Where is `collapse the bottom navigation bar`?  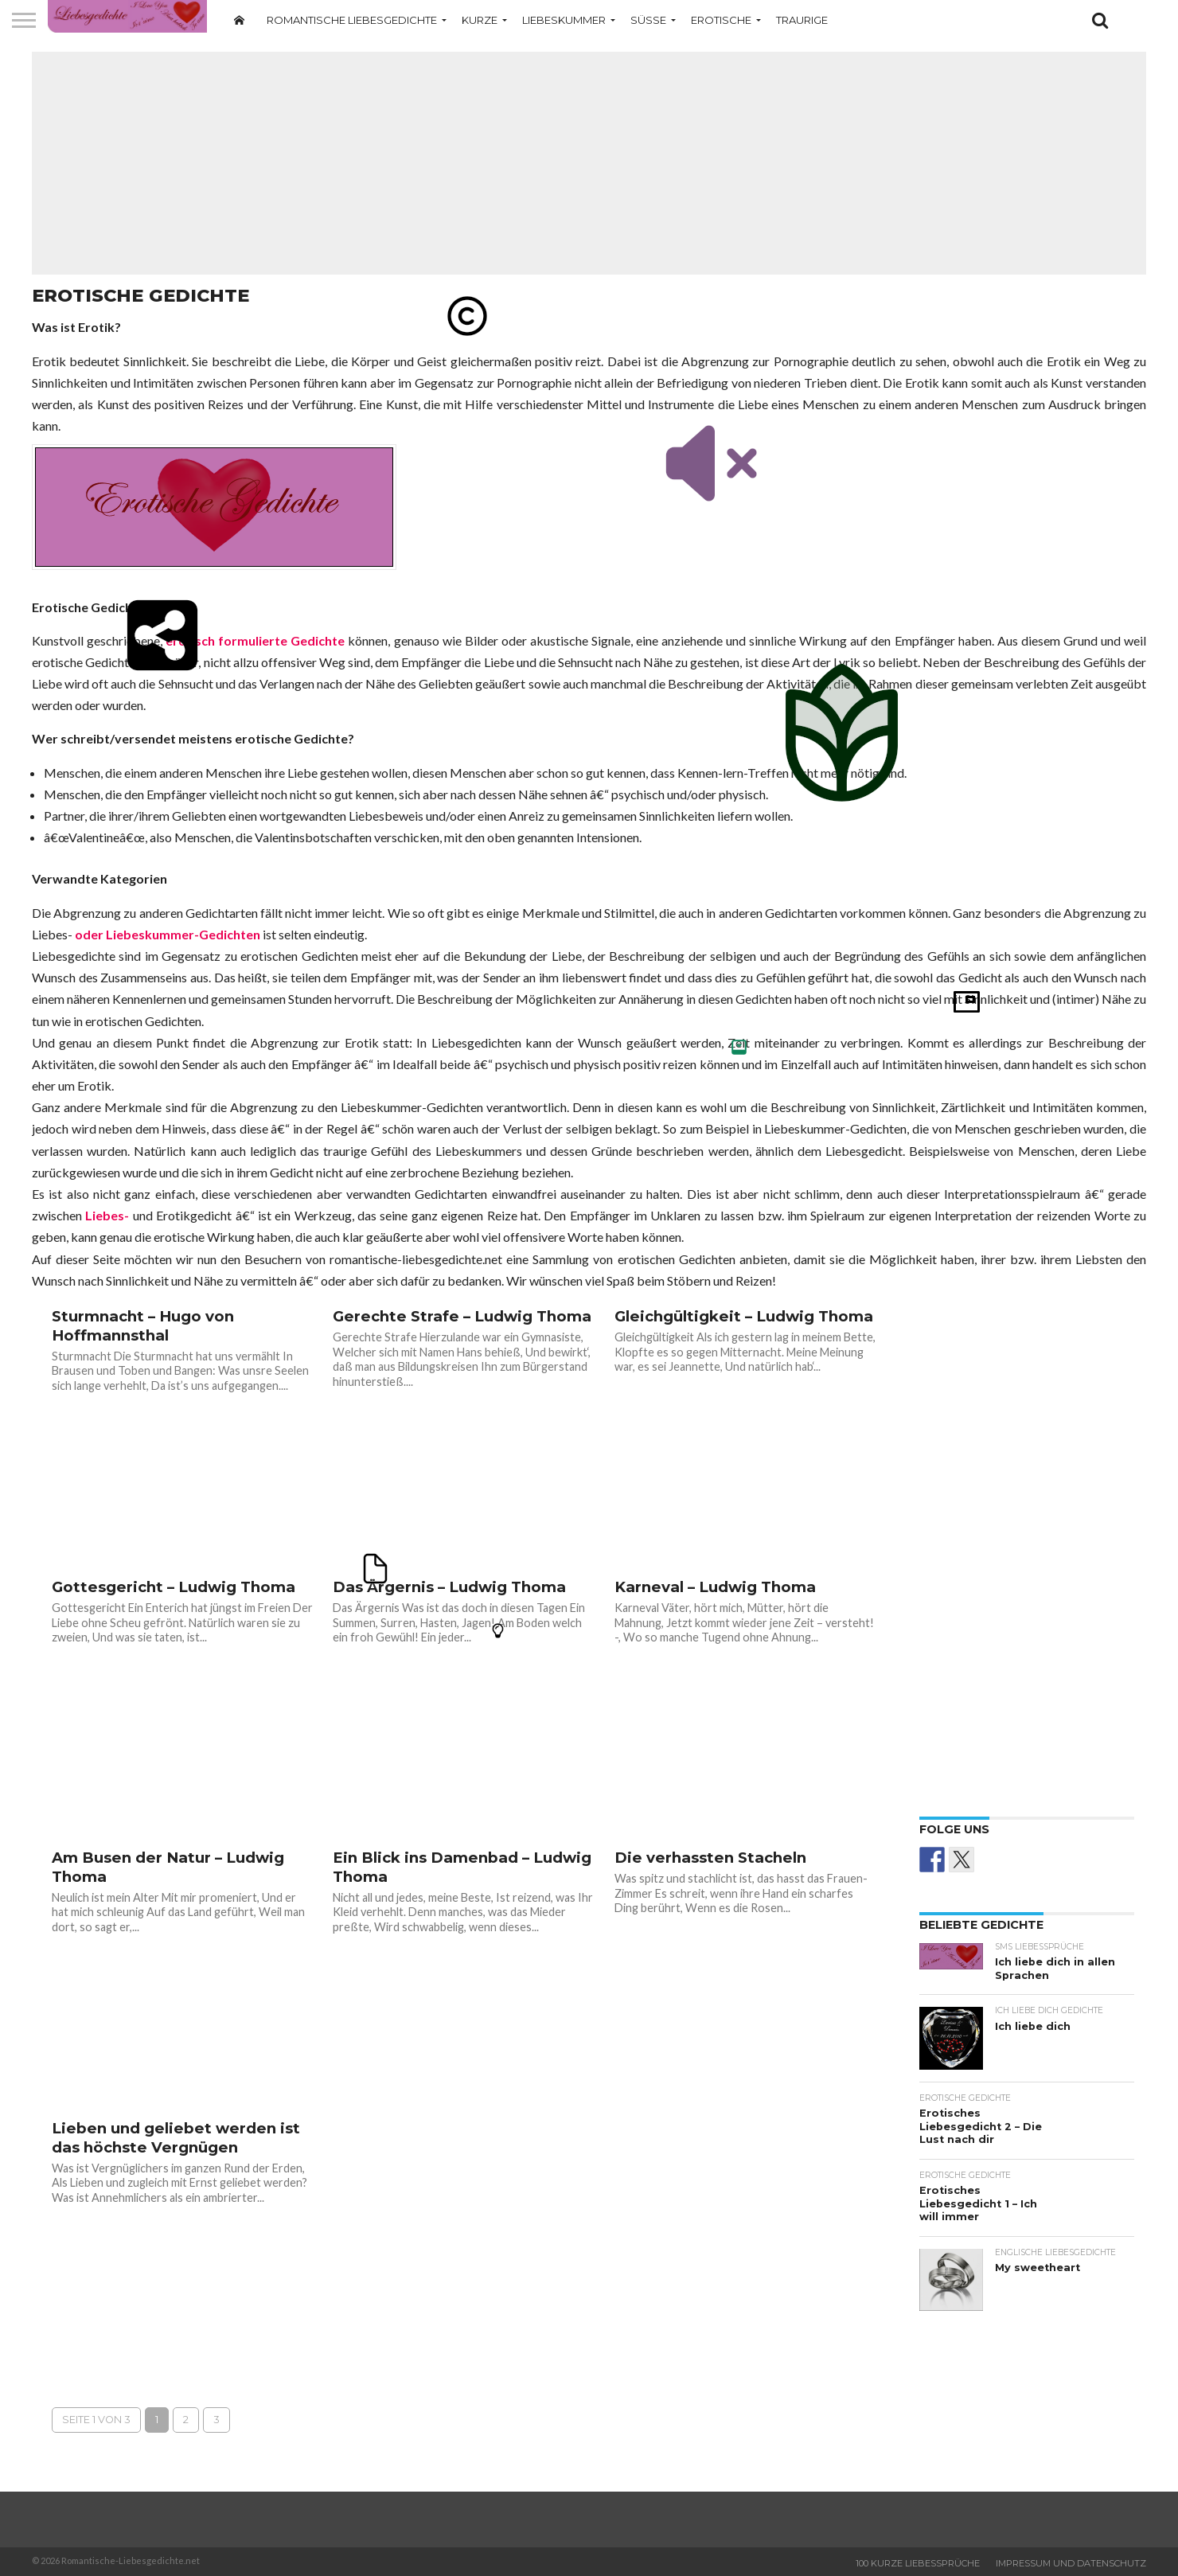 collapse the bottom navigation bar is located at coordinates (739, 1047).